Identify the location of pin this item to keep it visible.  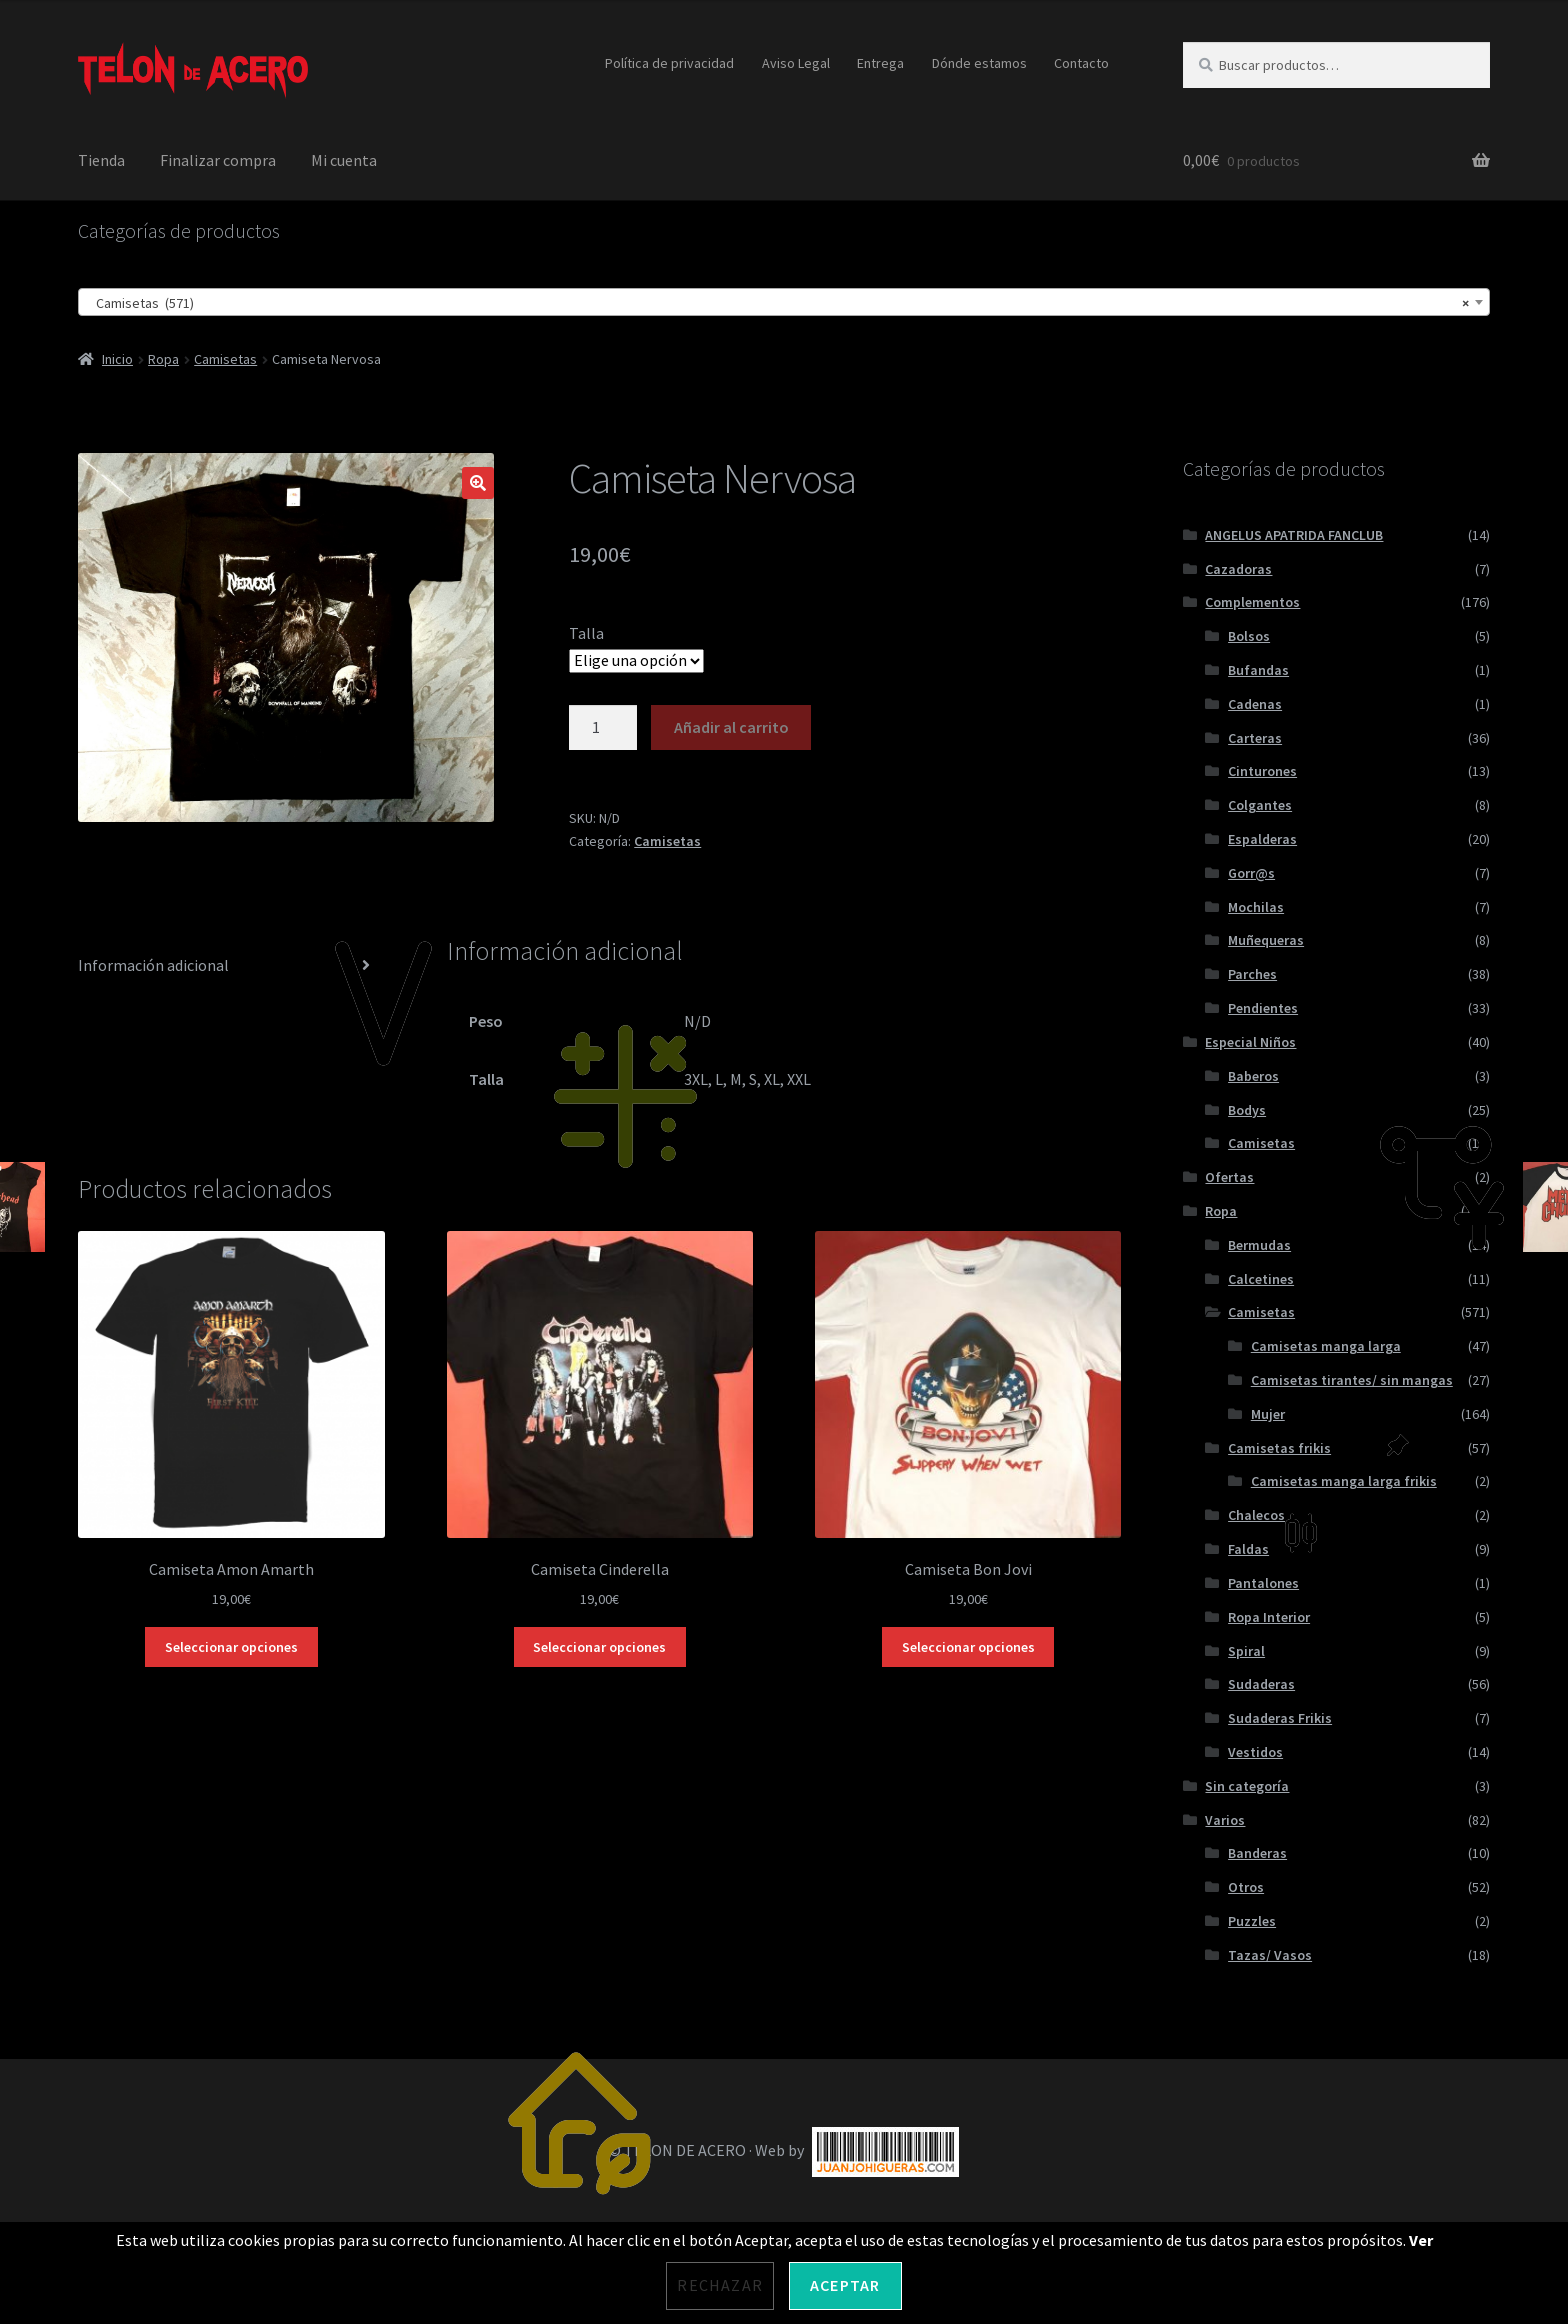
(1397, 1445).